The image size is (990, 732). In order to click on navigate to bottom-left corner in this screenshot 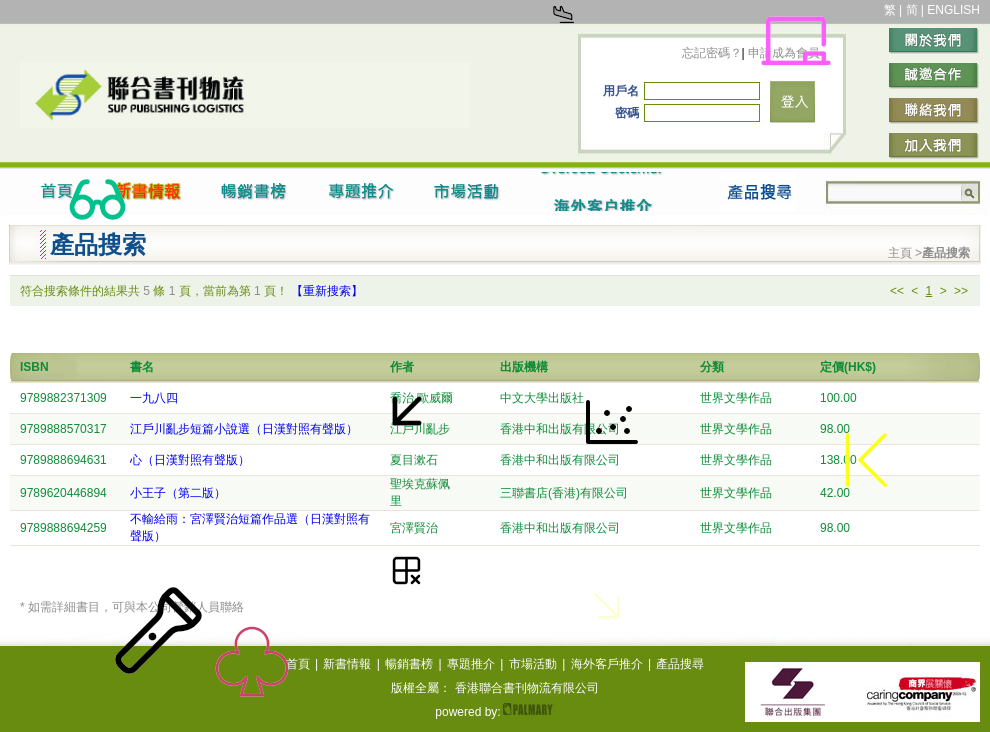, I will do `click(407, 411)`.